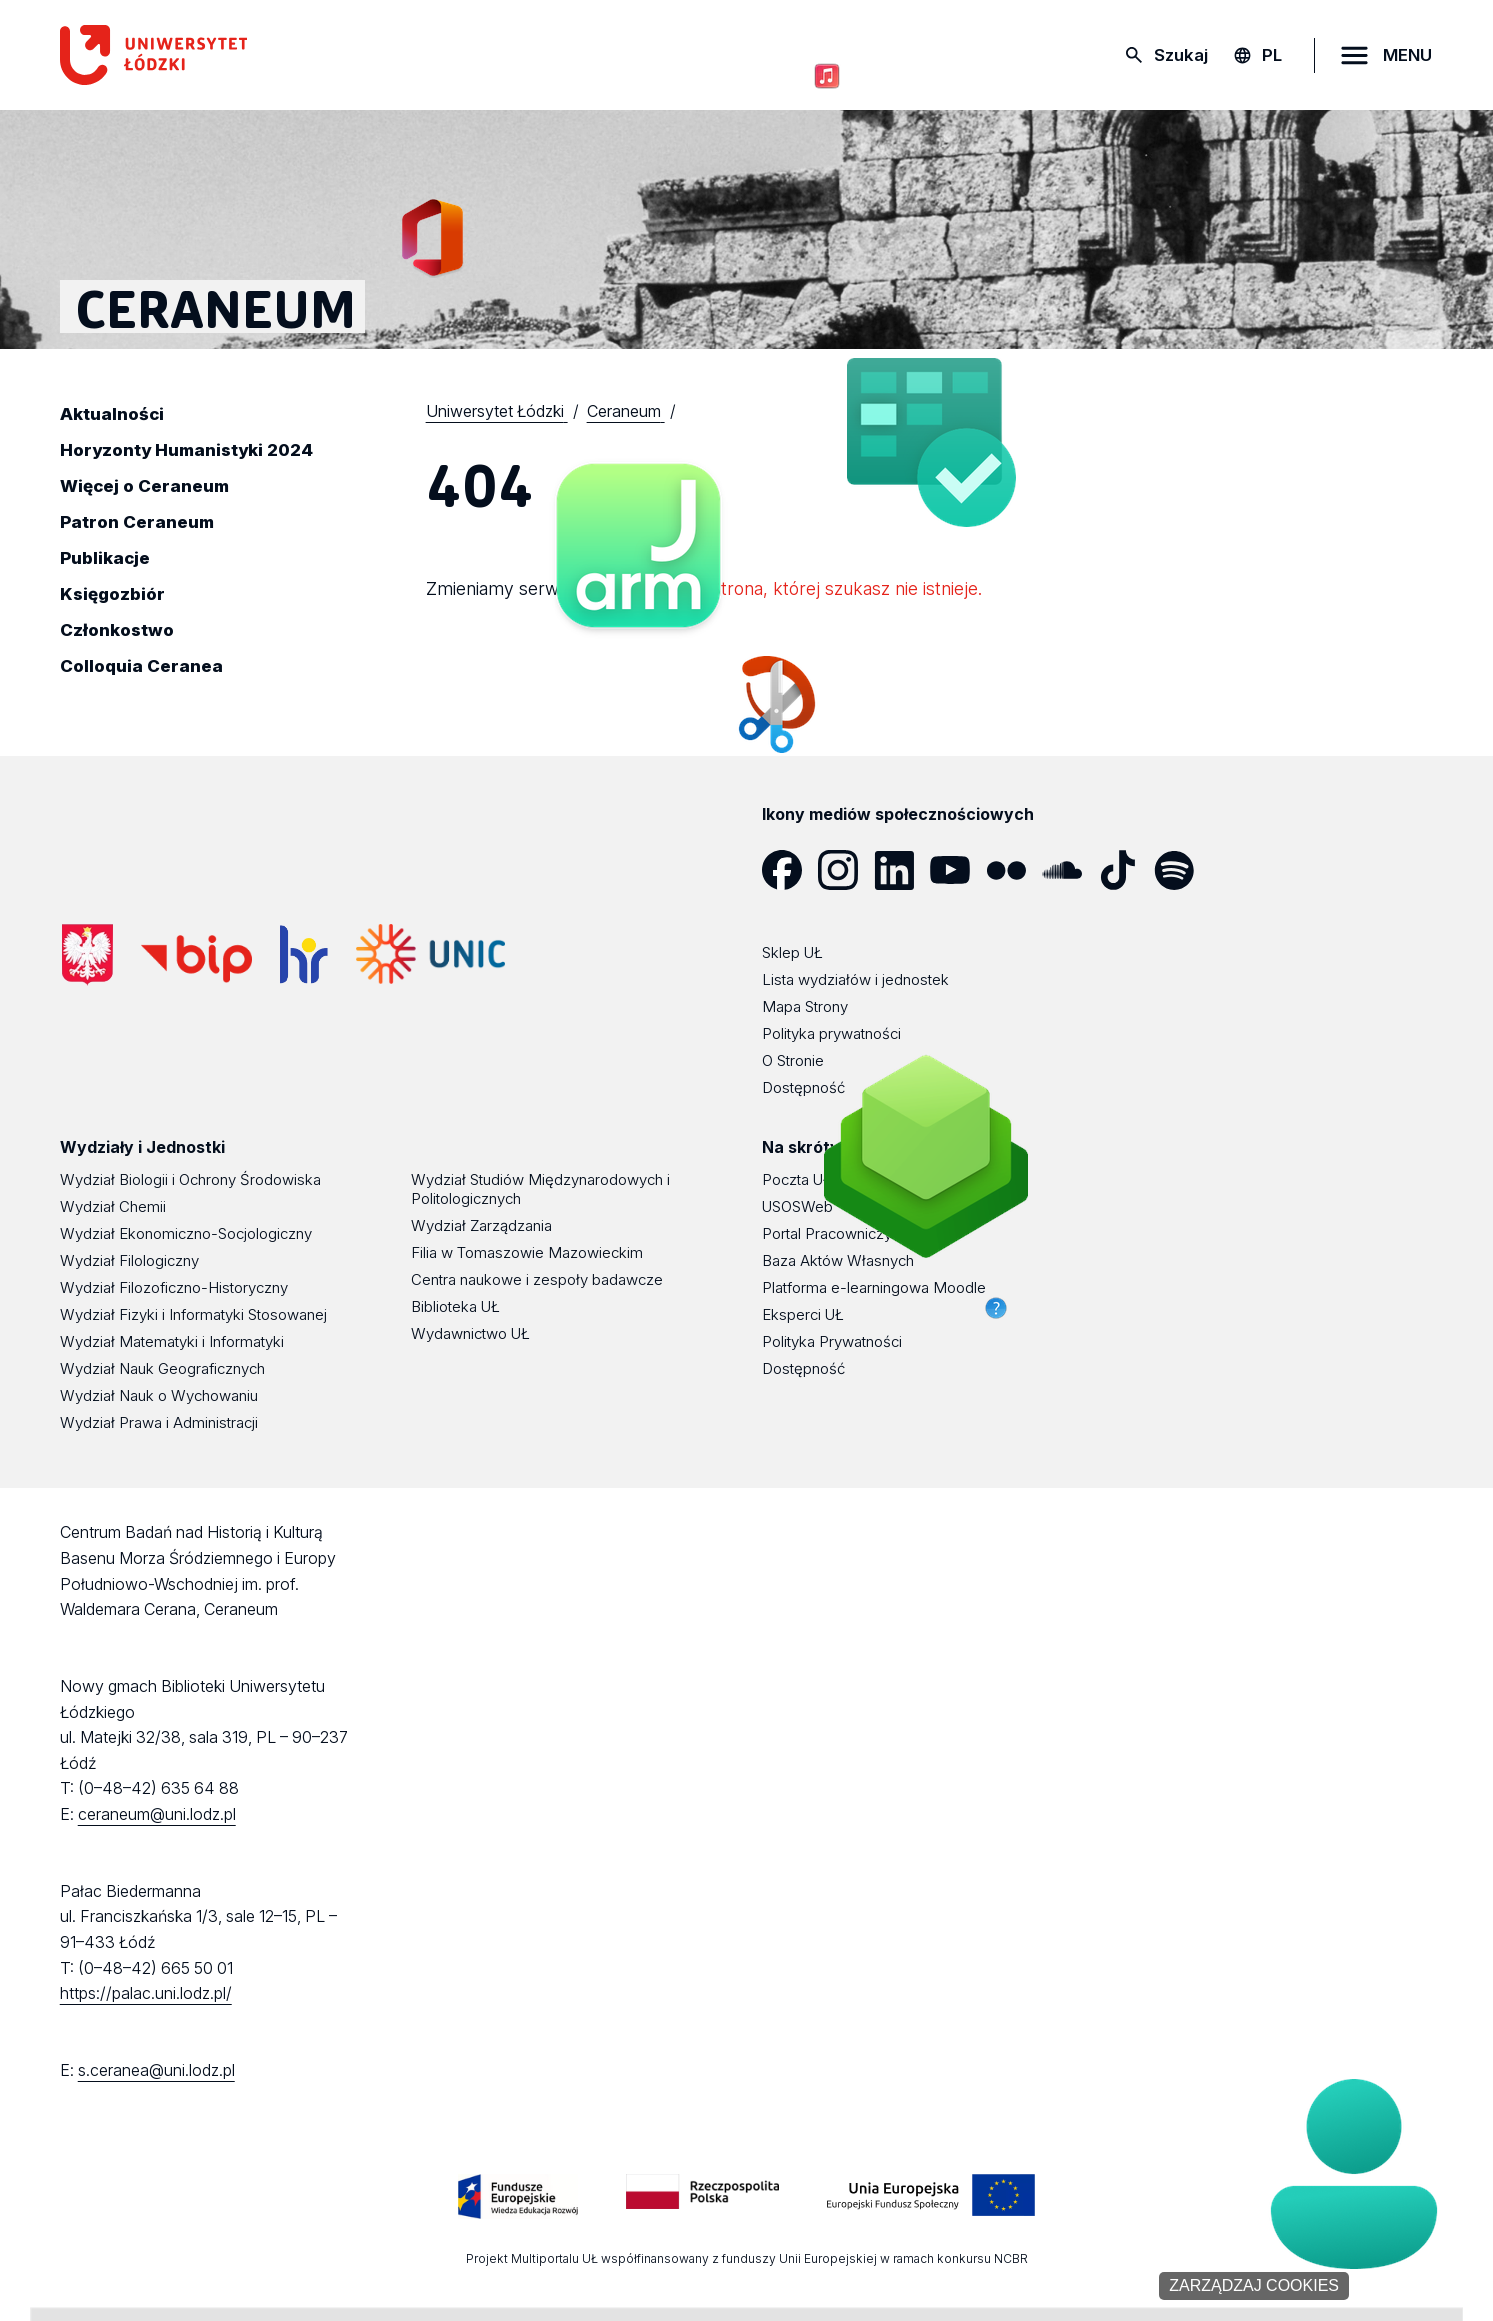 This screenshot has height=2321, width=1493. What do you see at coordinates (931, 442) in the screenshot?
I see `open the boards app` at bounding box center [931, 442].